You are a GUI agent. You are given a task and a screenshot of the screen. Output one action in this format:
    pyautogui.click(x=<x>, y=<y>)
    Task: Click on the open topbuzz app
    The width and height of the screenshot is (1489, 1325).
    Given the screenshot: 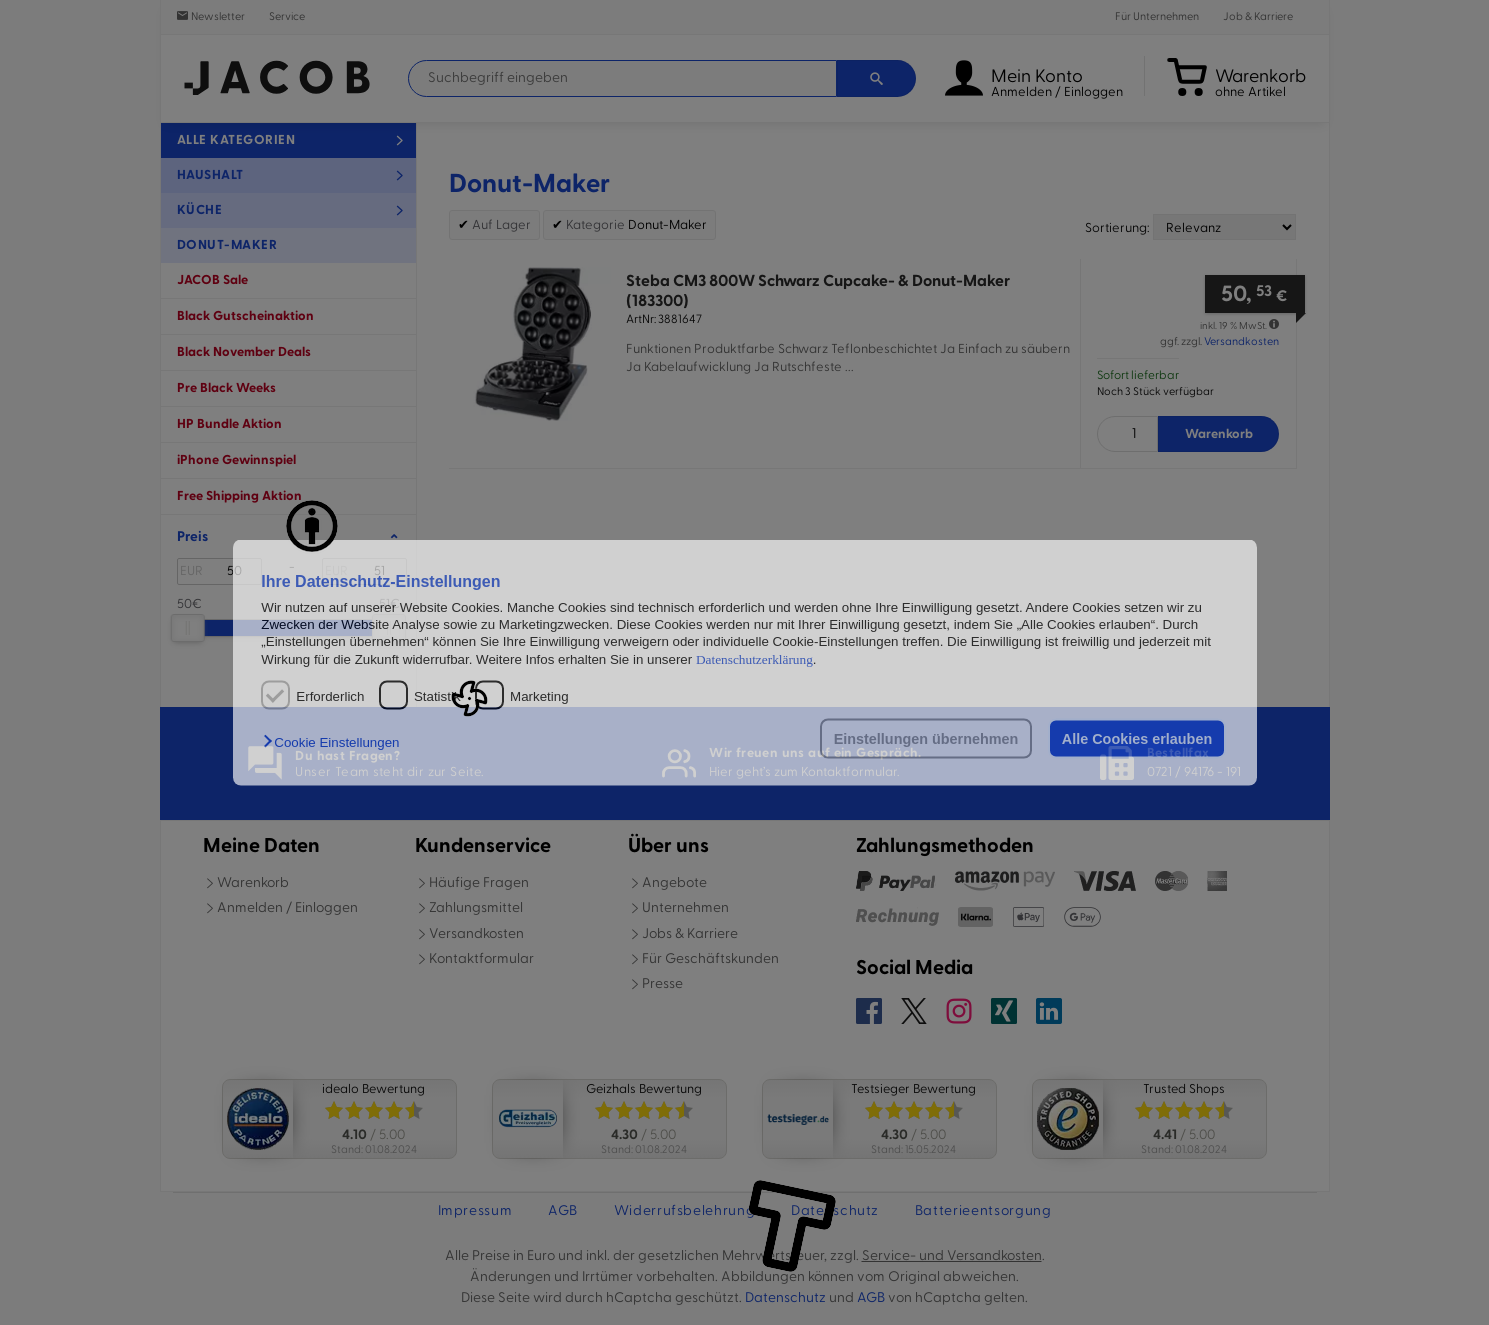 What is the action you would take?
    pyautogui.click(x=790, y=1226)
    